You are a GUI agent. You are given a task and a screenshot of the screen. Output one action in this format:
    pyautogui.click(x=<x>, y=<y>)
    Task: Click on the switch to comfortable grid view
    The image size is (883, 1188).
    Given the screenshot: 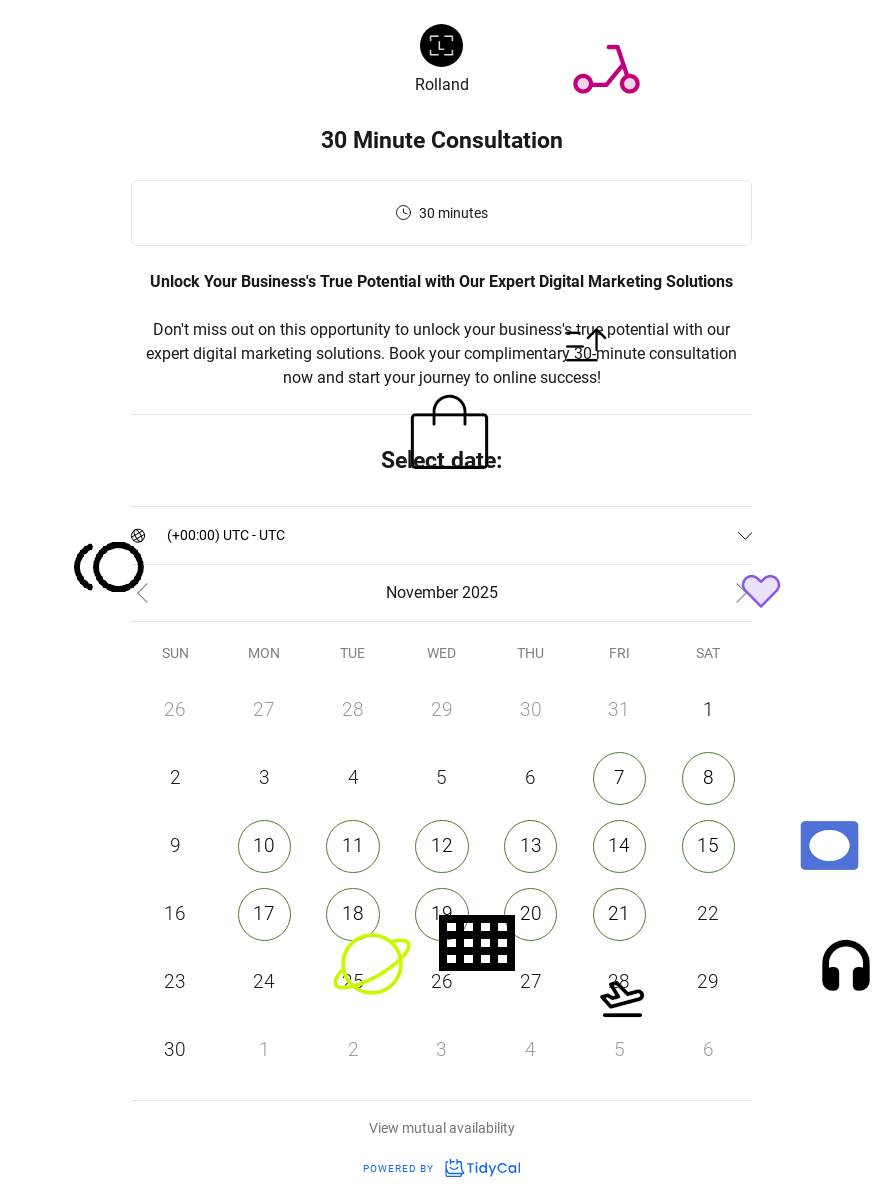 What is the action you would take?
    pyautogui.click(x=475, y=943)
    